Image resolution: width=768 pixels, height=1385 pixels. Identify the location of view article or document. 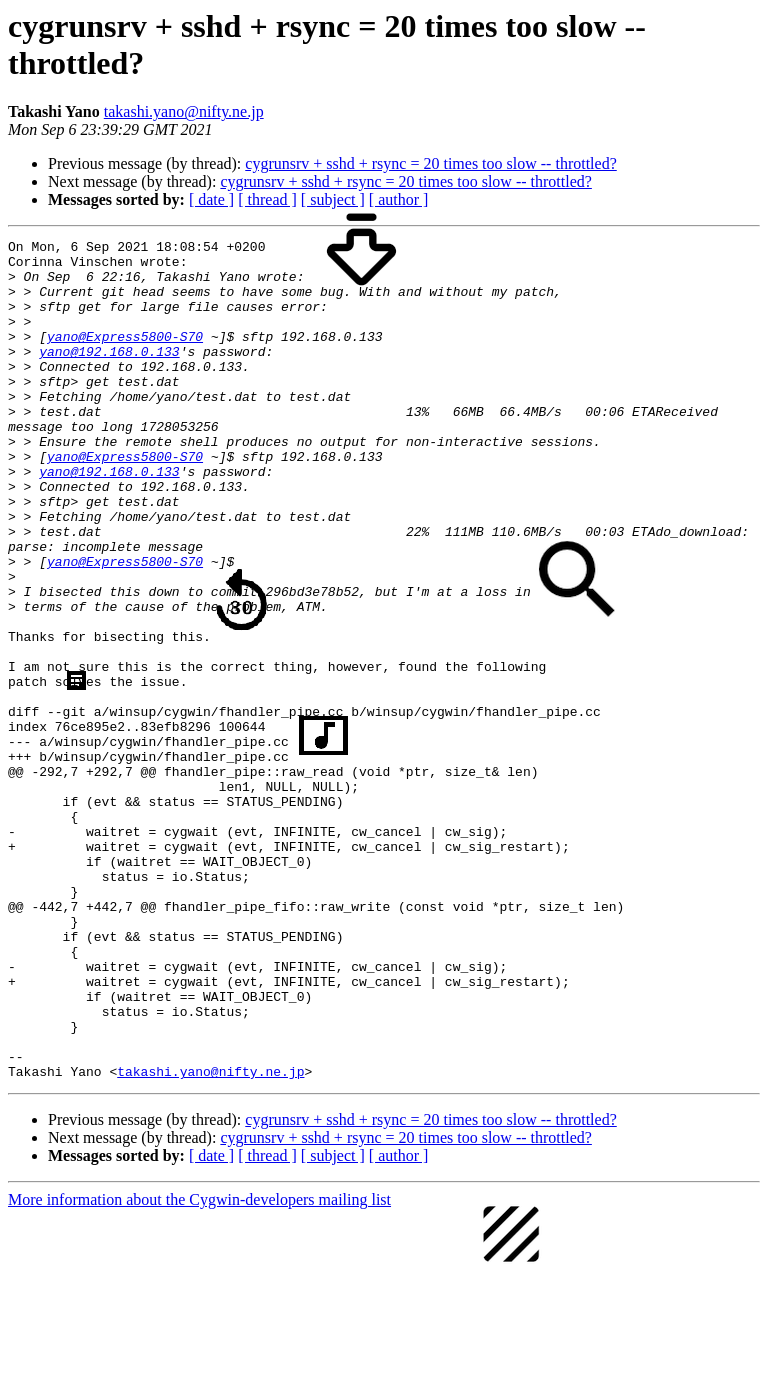
(76, 680).